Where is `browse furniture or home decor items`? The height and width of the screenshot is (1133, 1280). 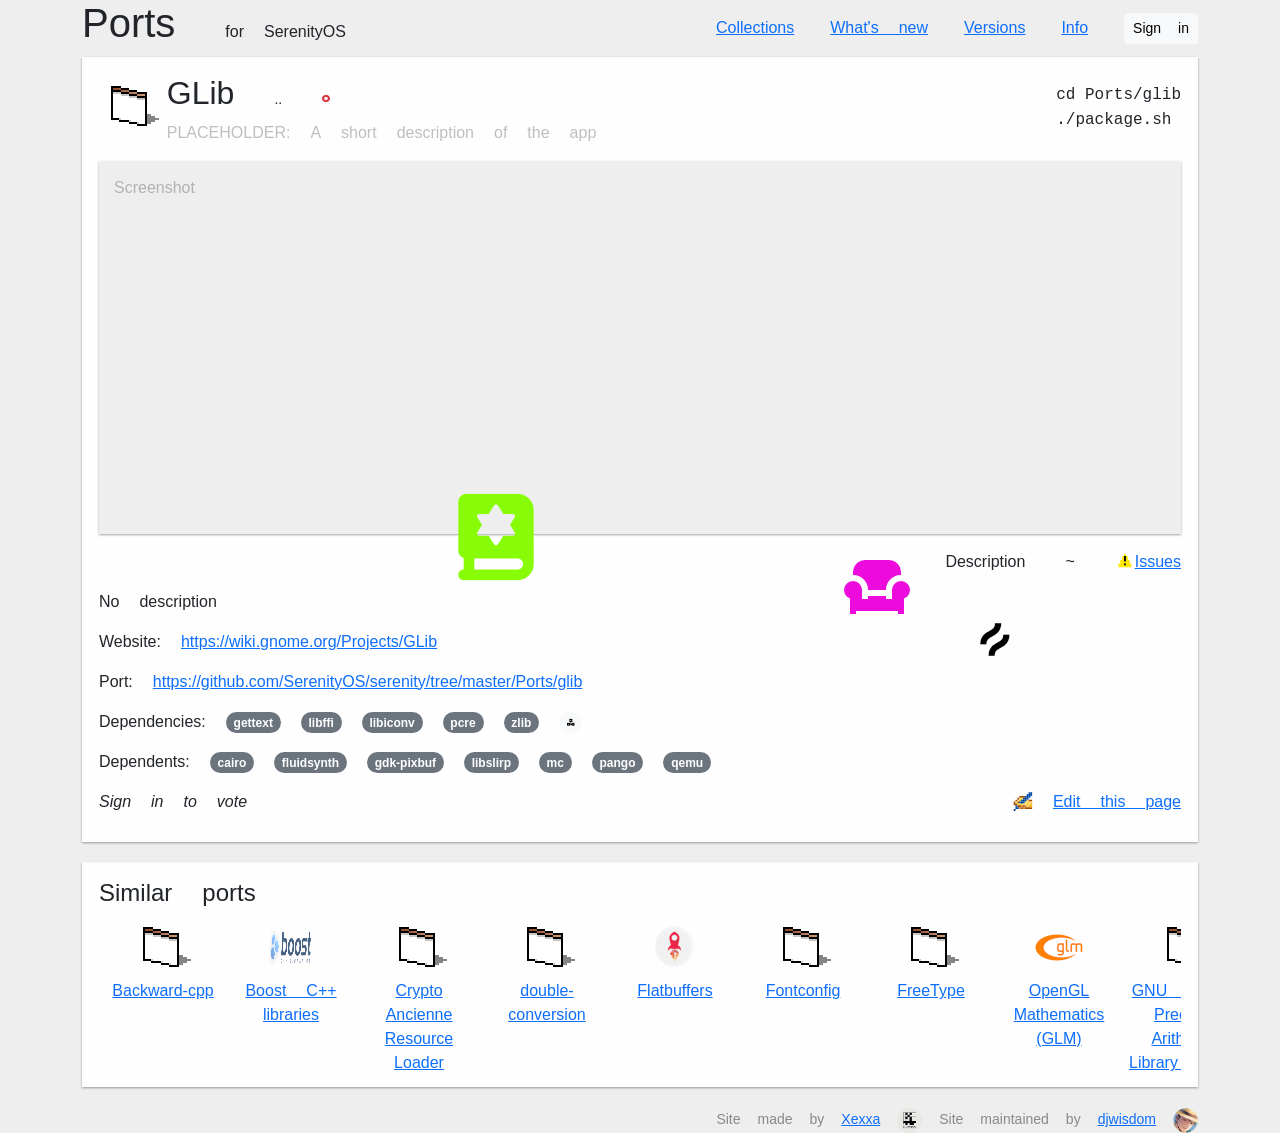 browse furniture or home decor items is located at coordinates (877, 587).